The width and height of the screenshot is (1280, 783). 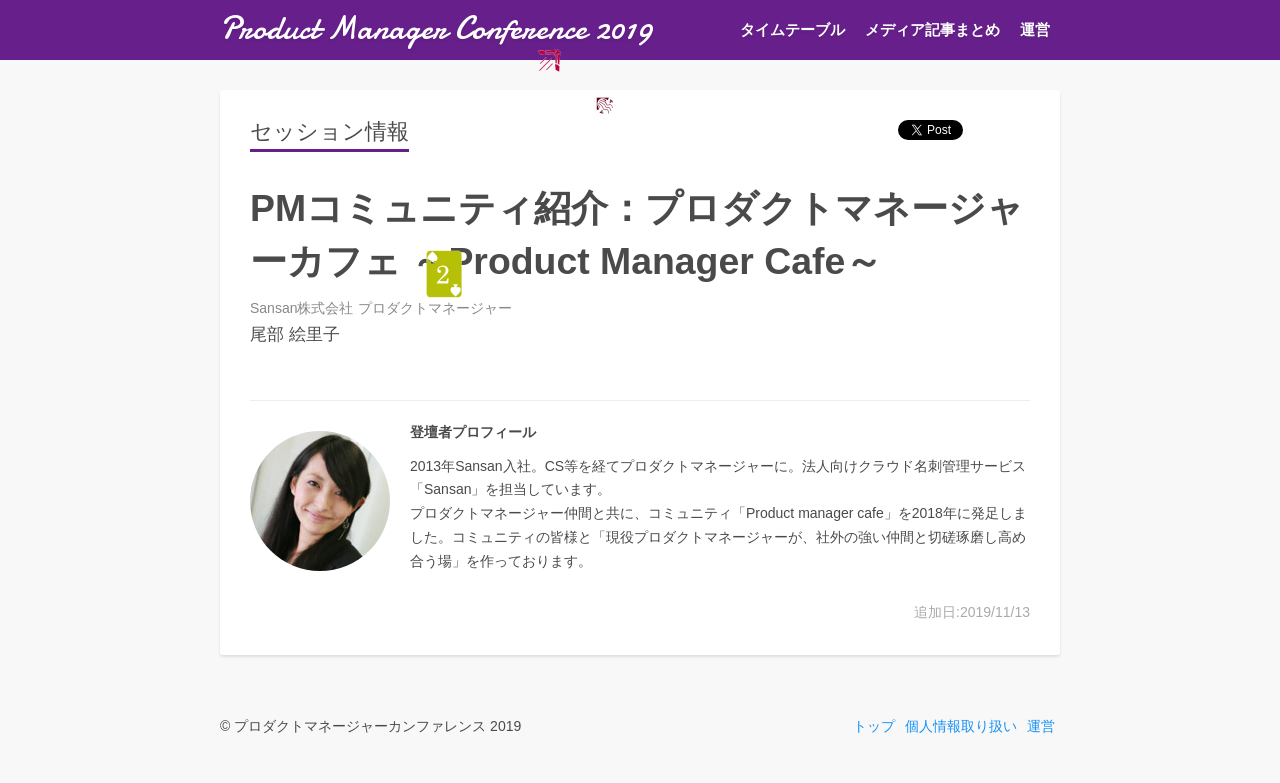 What do you see at coordinates (549, 60) in the screenshot?
I see `equip armored boomerang weapon` at bounding box center [549, 60].